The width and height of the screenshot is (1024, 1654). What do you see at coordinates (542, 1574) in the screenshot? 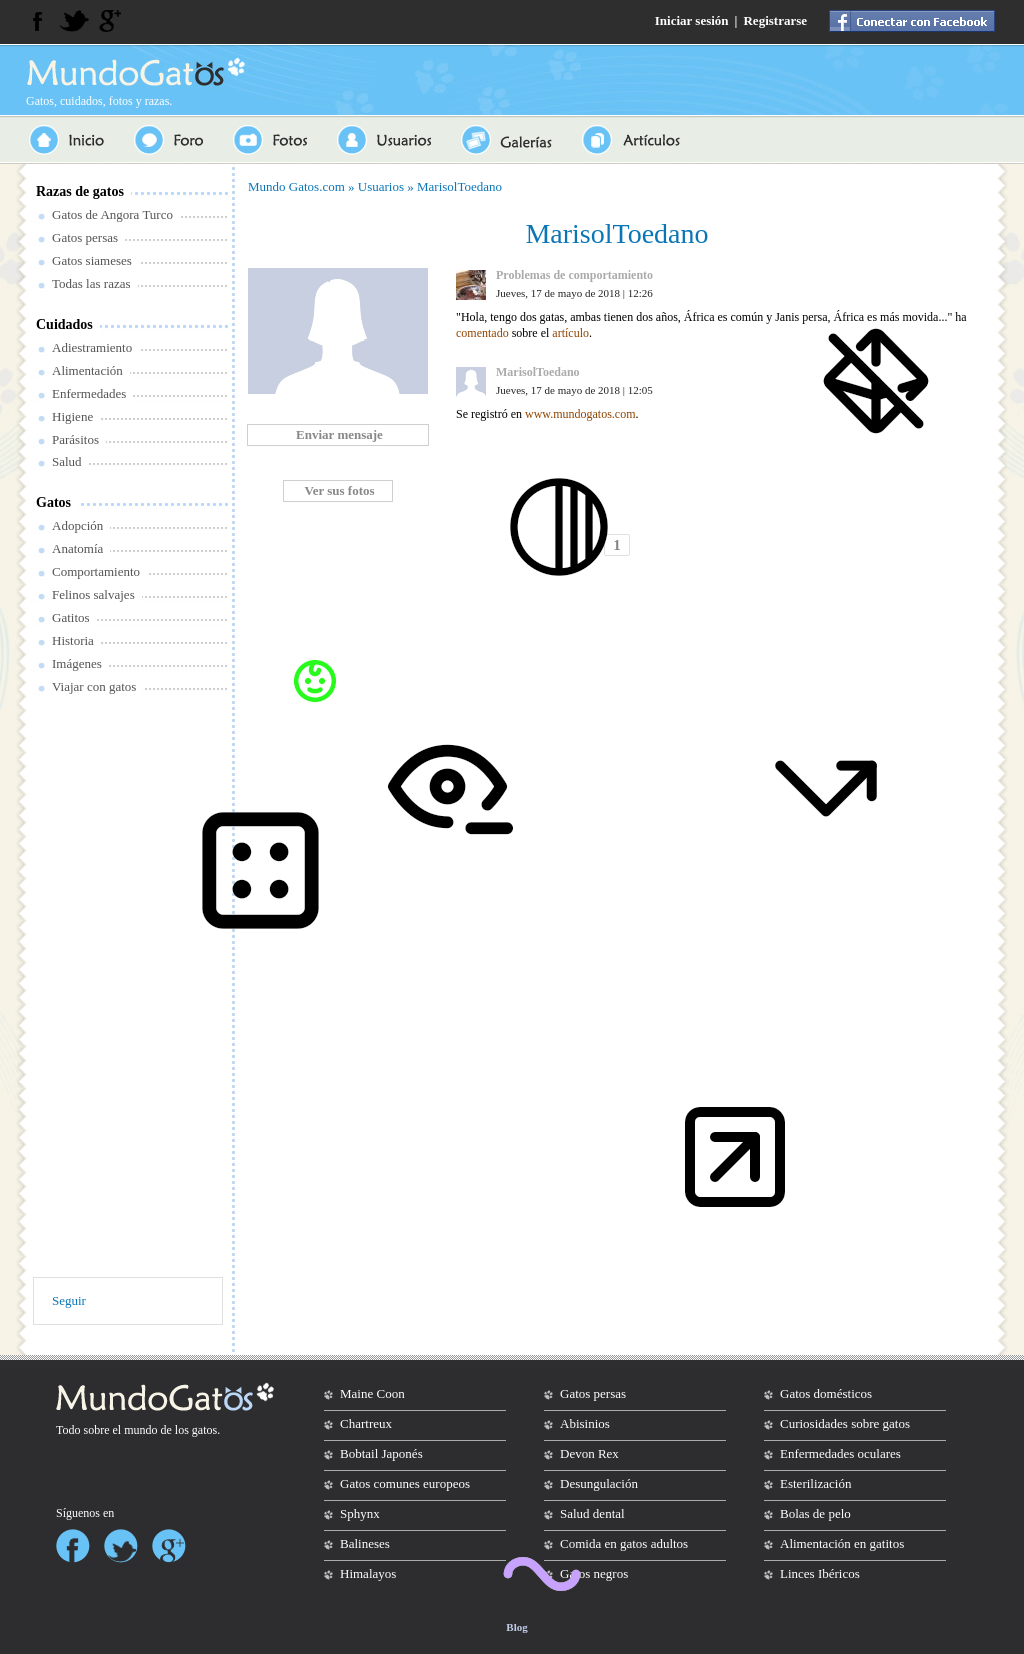
I see `indicates approximate or similar value` at bounding box center [542, 1574].